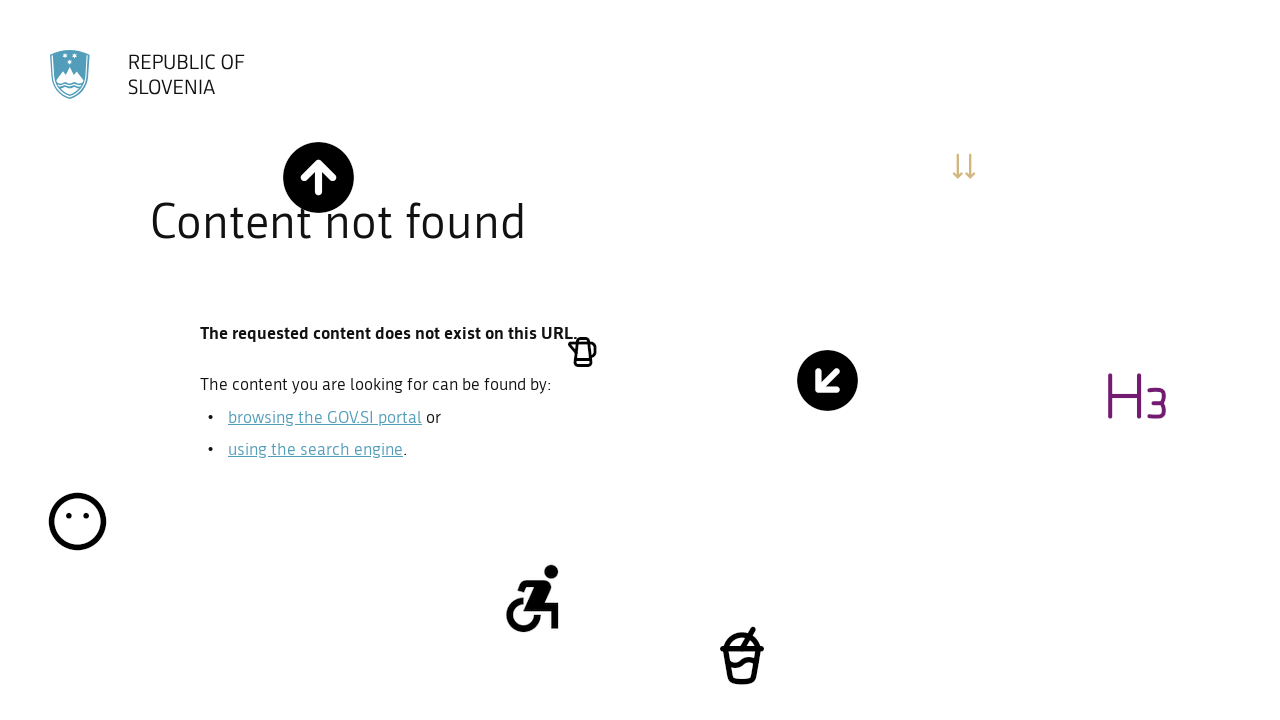 This screenshot has height=720, width=1280. I want to click on navigate to previous or lower-left section, so click(827, 380).